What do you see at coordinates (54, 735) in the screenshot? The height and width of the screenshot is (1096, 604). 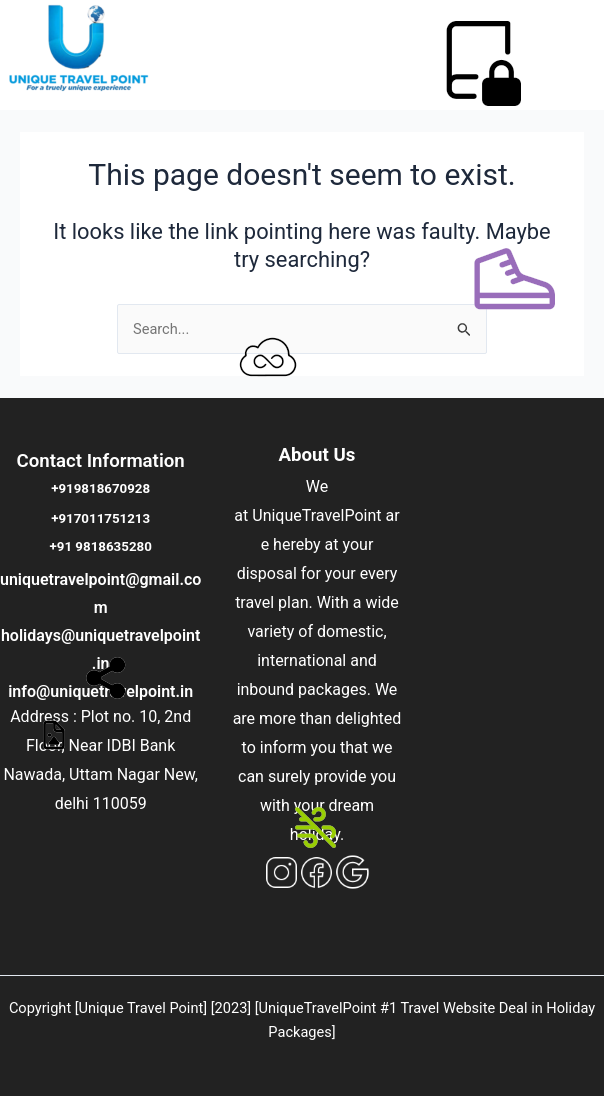 I see `view image file` at bounding box center [54, 735].